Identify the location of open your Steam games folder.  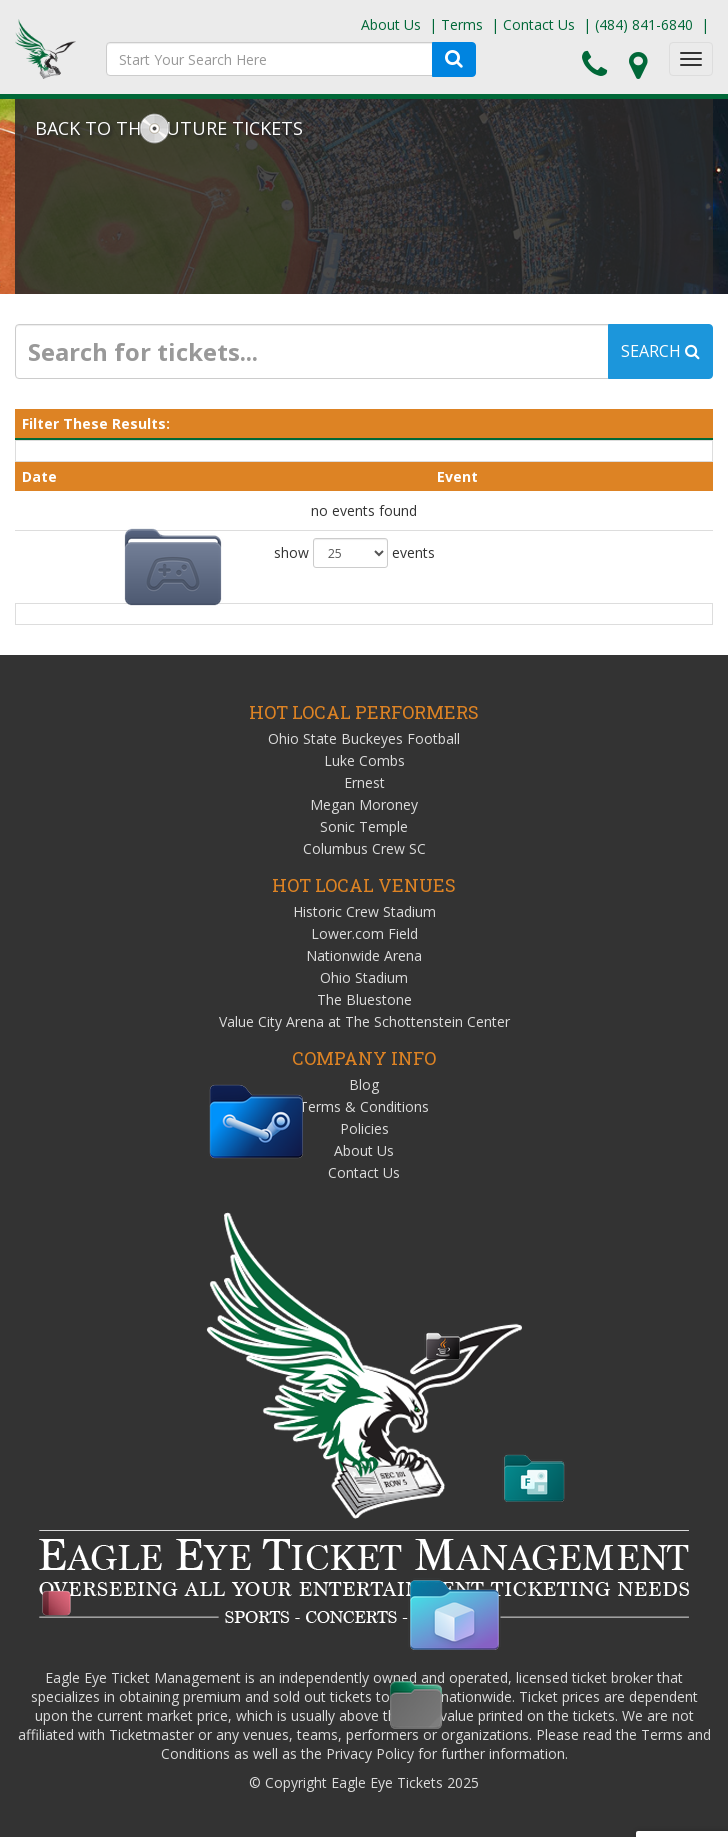
(256, 1124).